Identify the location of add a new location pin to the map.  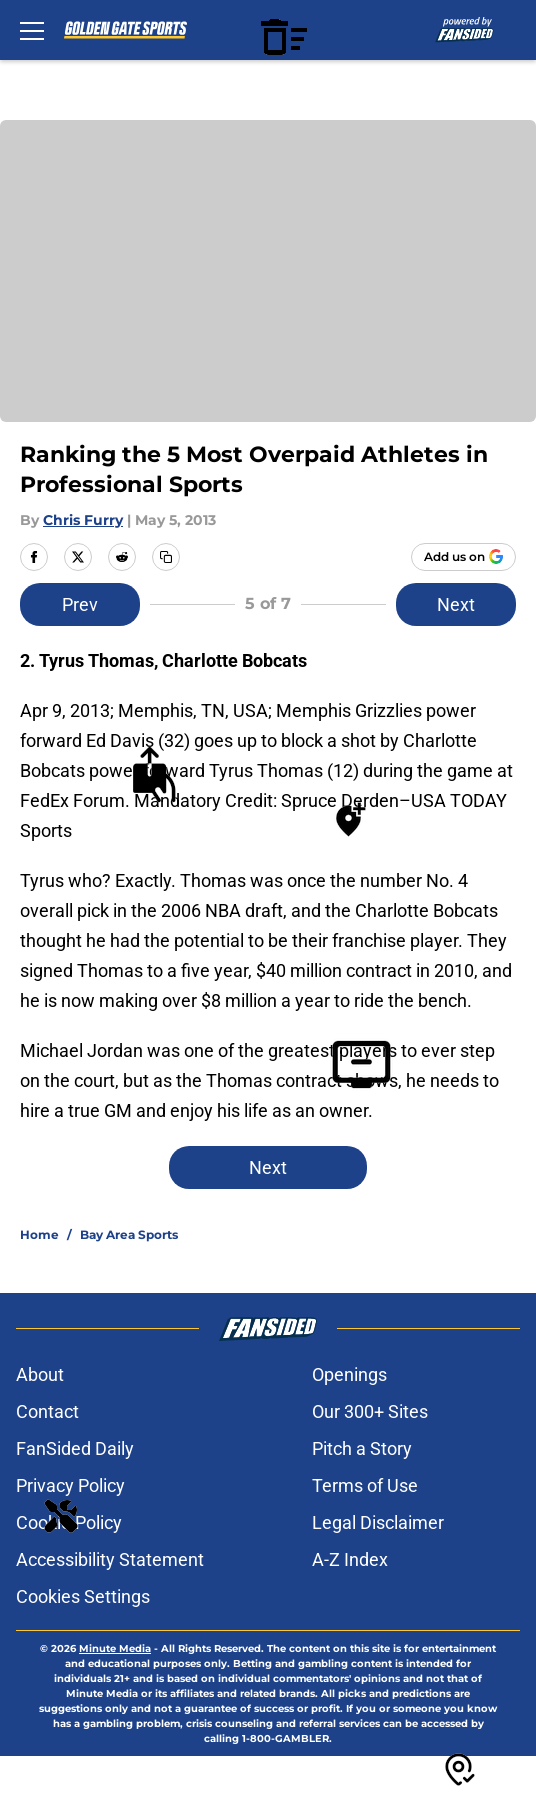
(348, 819).